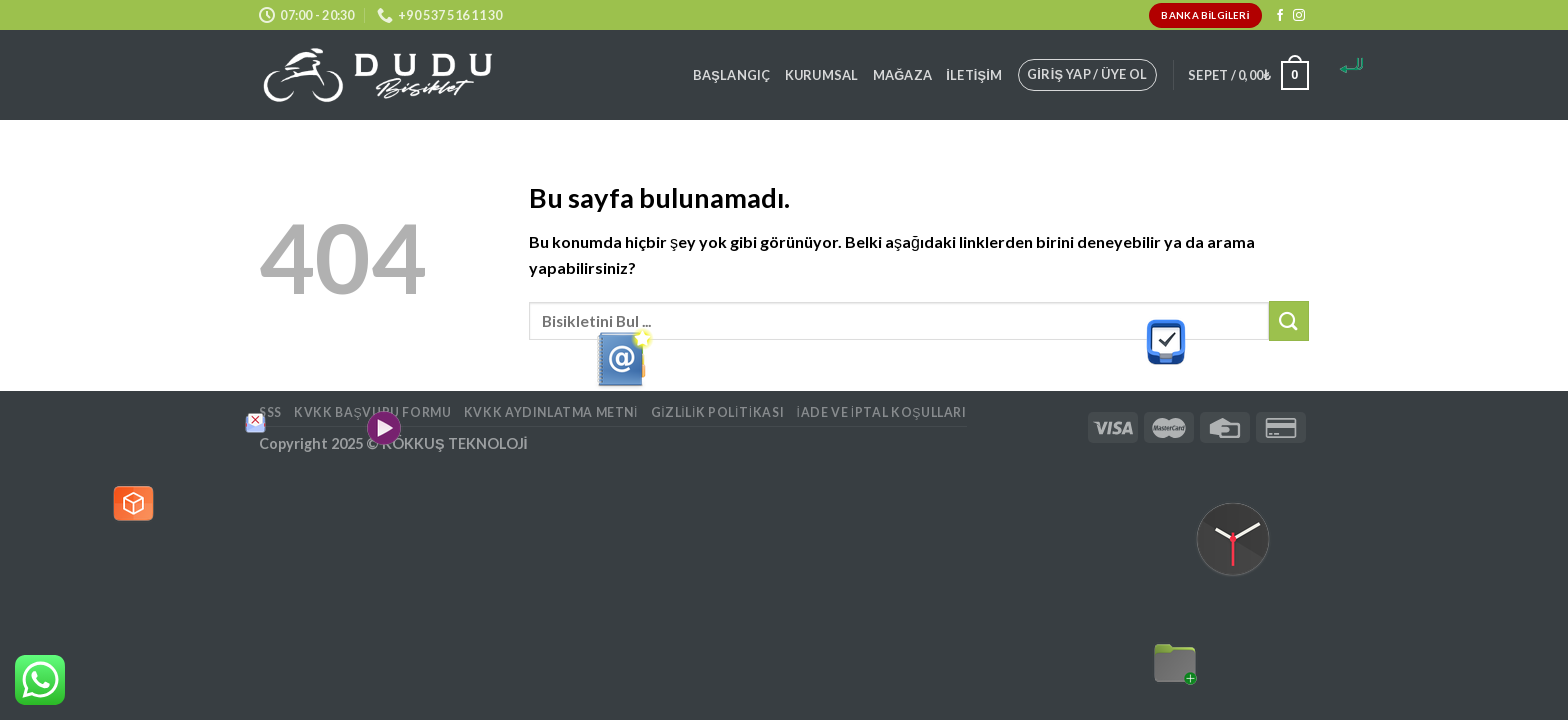 This screenshot has height=720, width=1568. Describe the element at coordinates (1175, 663) in the screenshot. I see `create a new folder` at that location.